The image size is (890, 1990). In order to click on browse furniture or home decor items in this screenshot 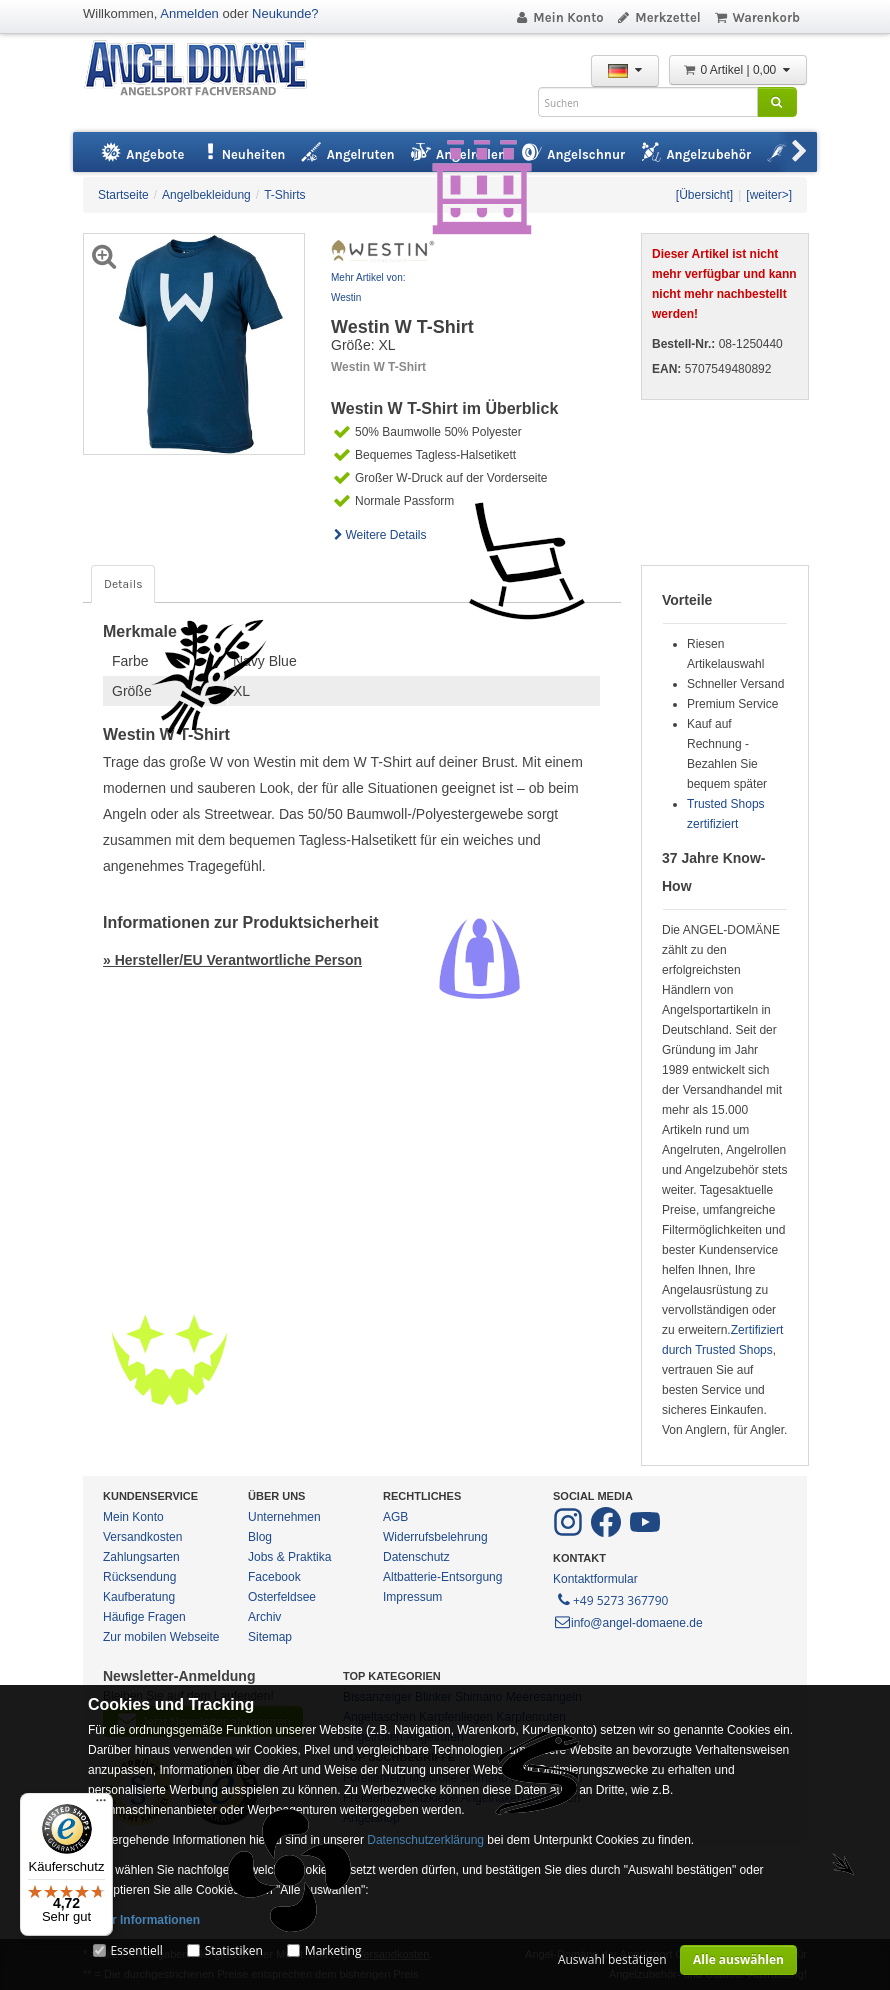, I will do `click(527, 561)`.